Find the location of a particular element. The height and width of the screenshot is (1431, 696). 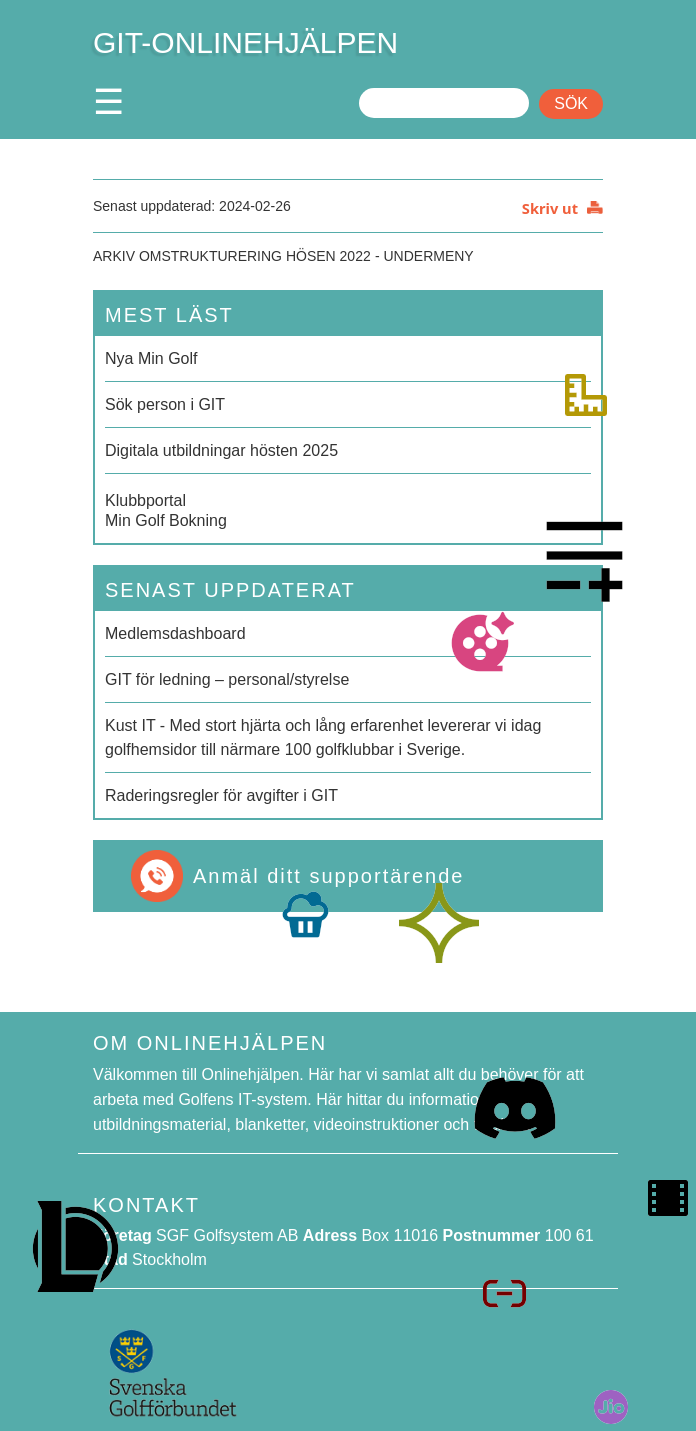

launch League of Legends is located at coordinates (75, 1246).